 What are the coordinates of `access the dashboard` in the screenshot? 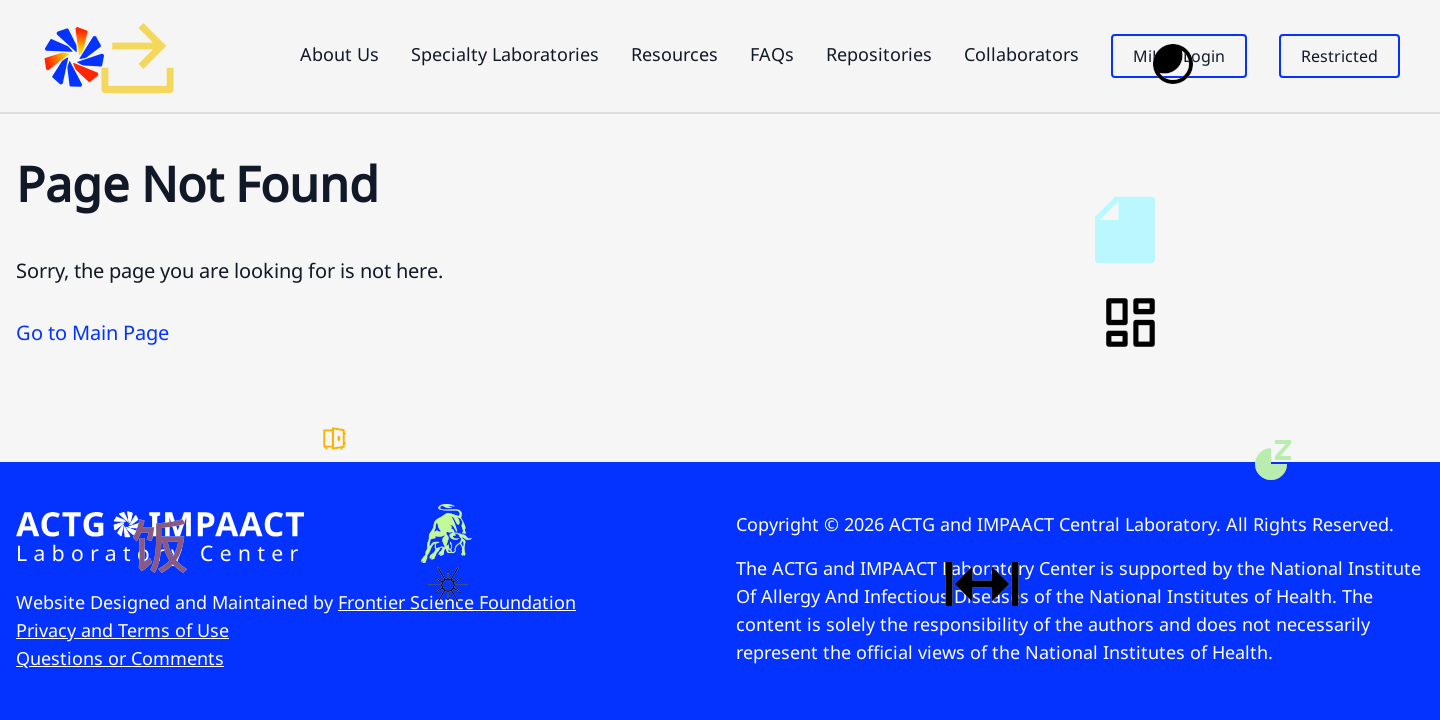 It's located at (1130, 322).